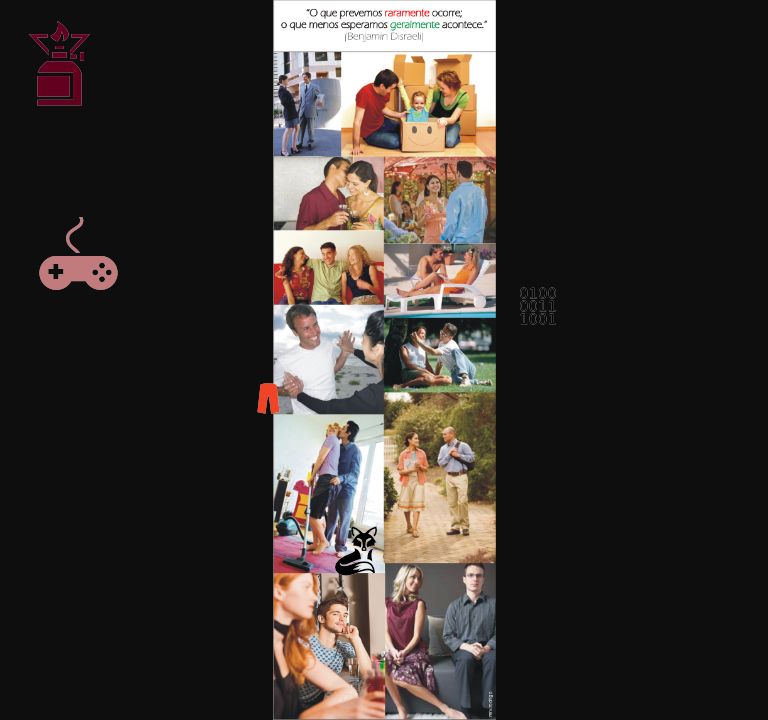 The image size is (768, 720). Describe the element at coordinates (268, 398) in the screenshot. I see `browse pants or trousers in a clothing app` at that location.